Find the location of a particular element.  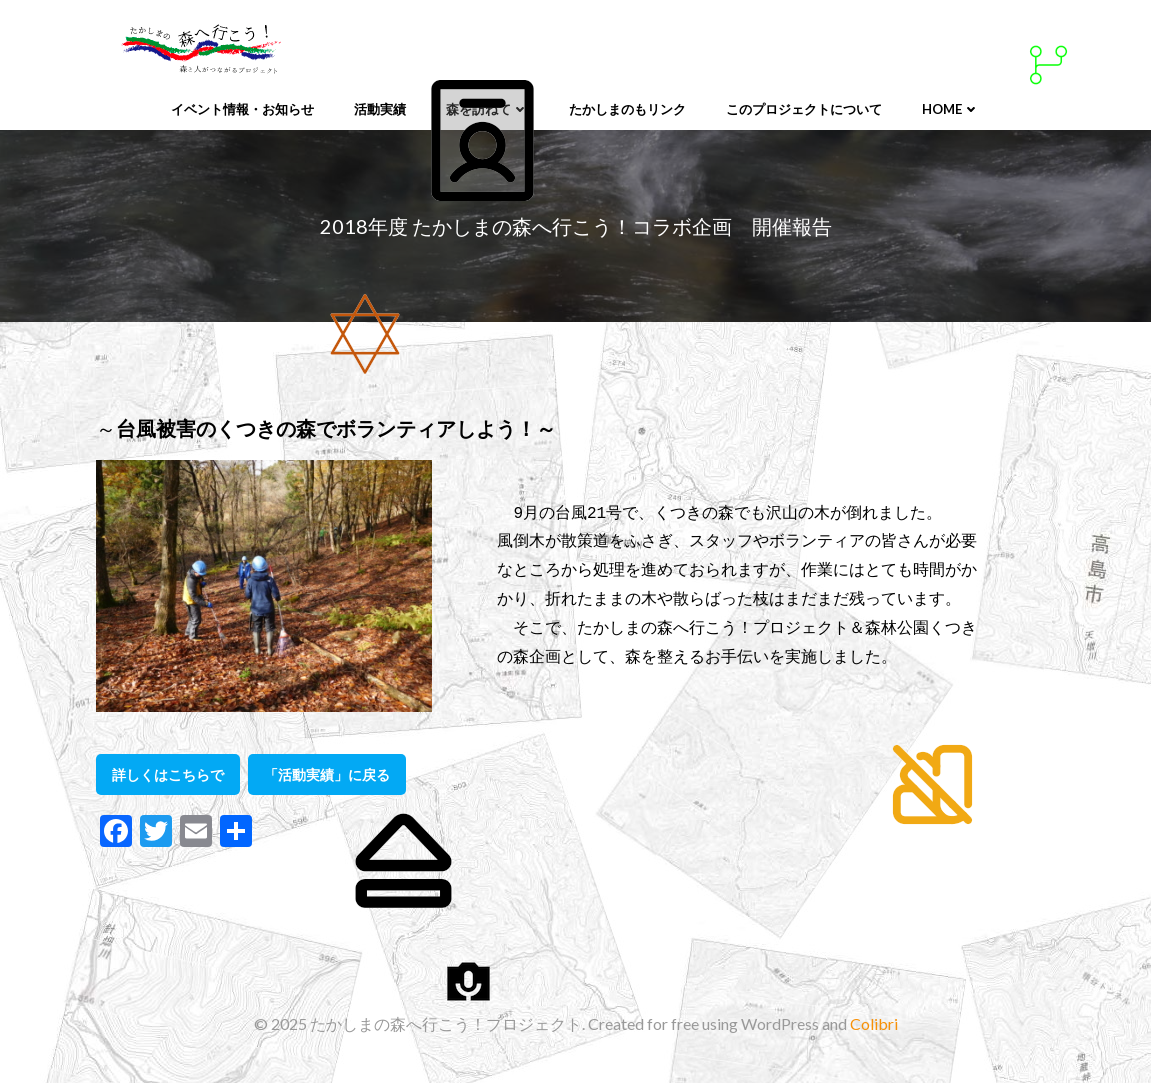

grant camera and microphone permissions is located at coordinates (468, 981).